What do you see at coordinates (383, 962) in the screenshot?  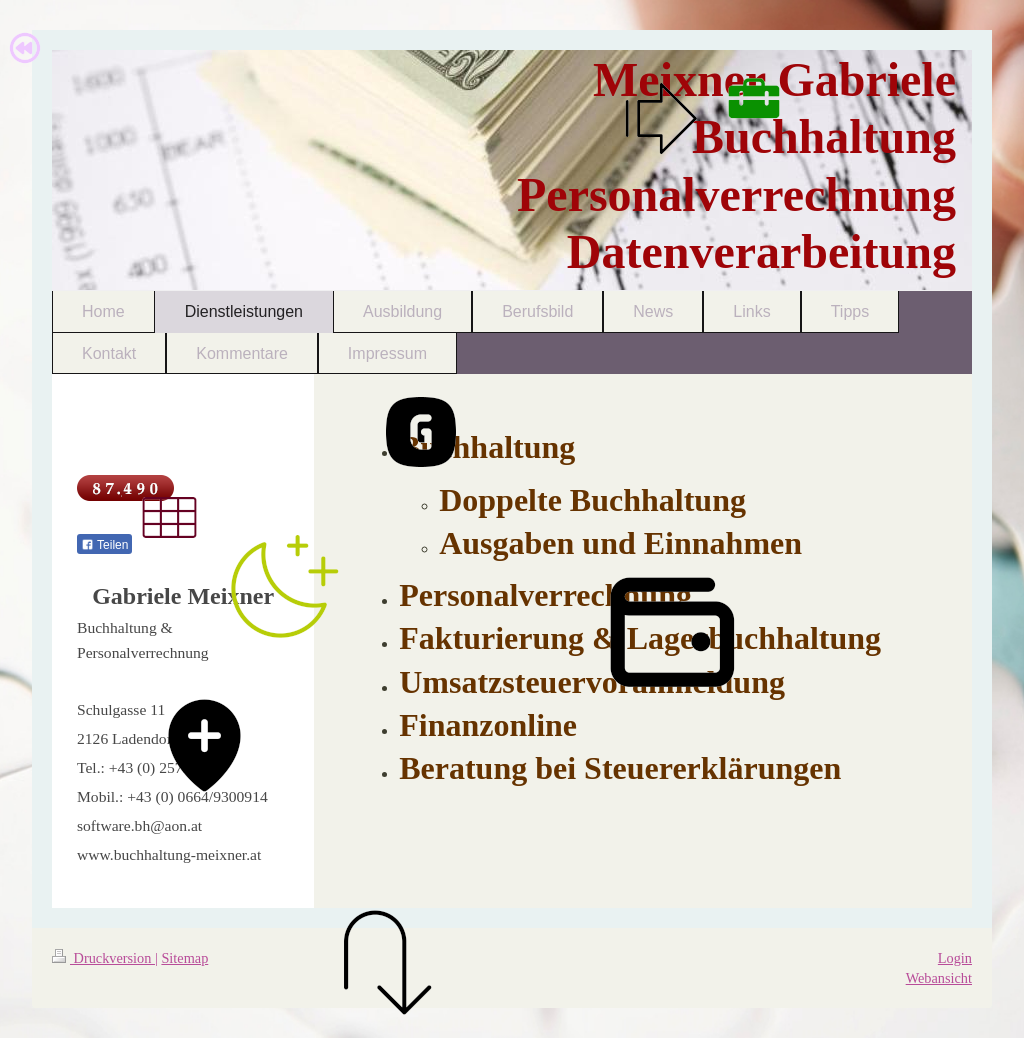 I see `redo or repeat last action` at bounding box center [383, 962].